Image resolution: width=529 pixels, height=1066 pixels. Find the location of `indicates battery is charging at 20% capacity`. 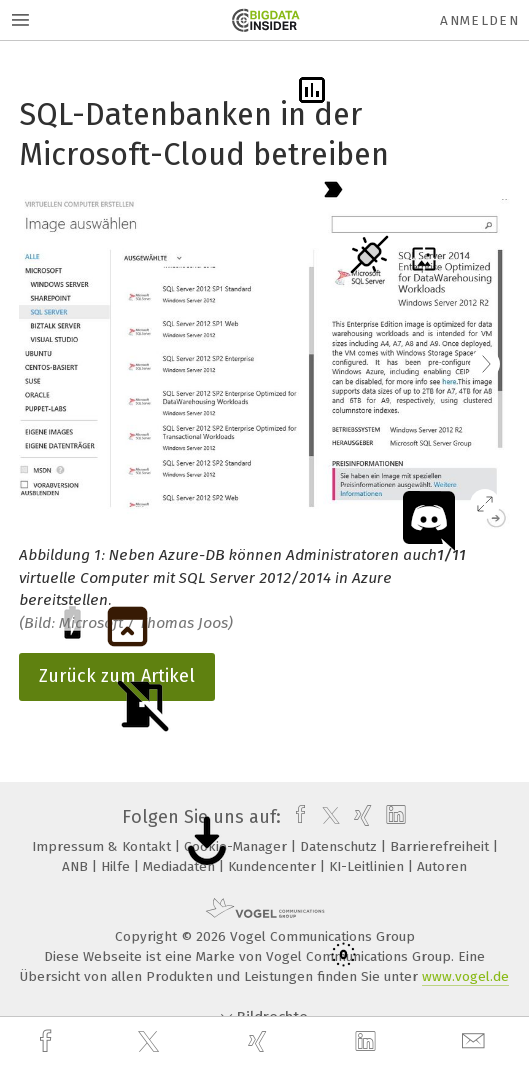

indicates battery is charging at 20% capacity is located at coordinates (72, 622).